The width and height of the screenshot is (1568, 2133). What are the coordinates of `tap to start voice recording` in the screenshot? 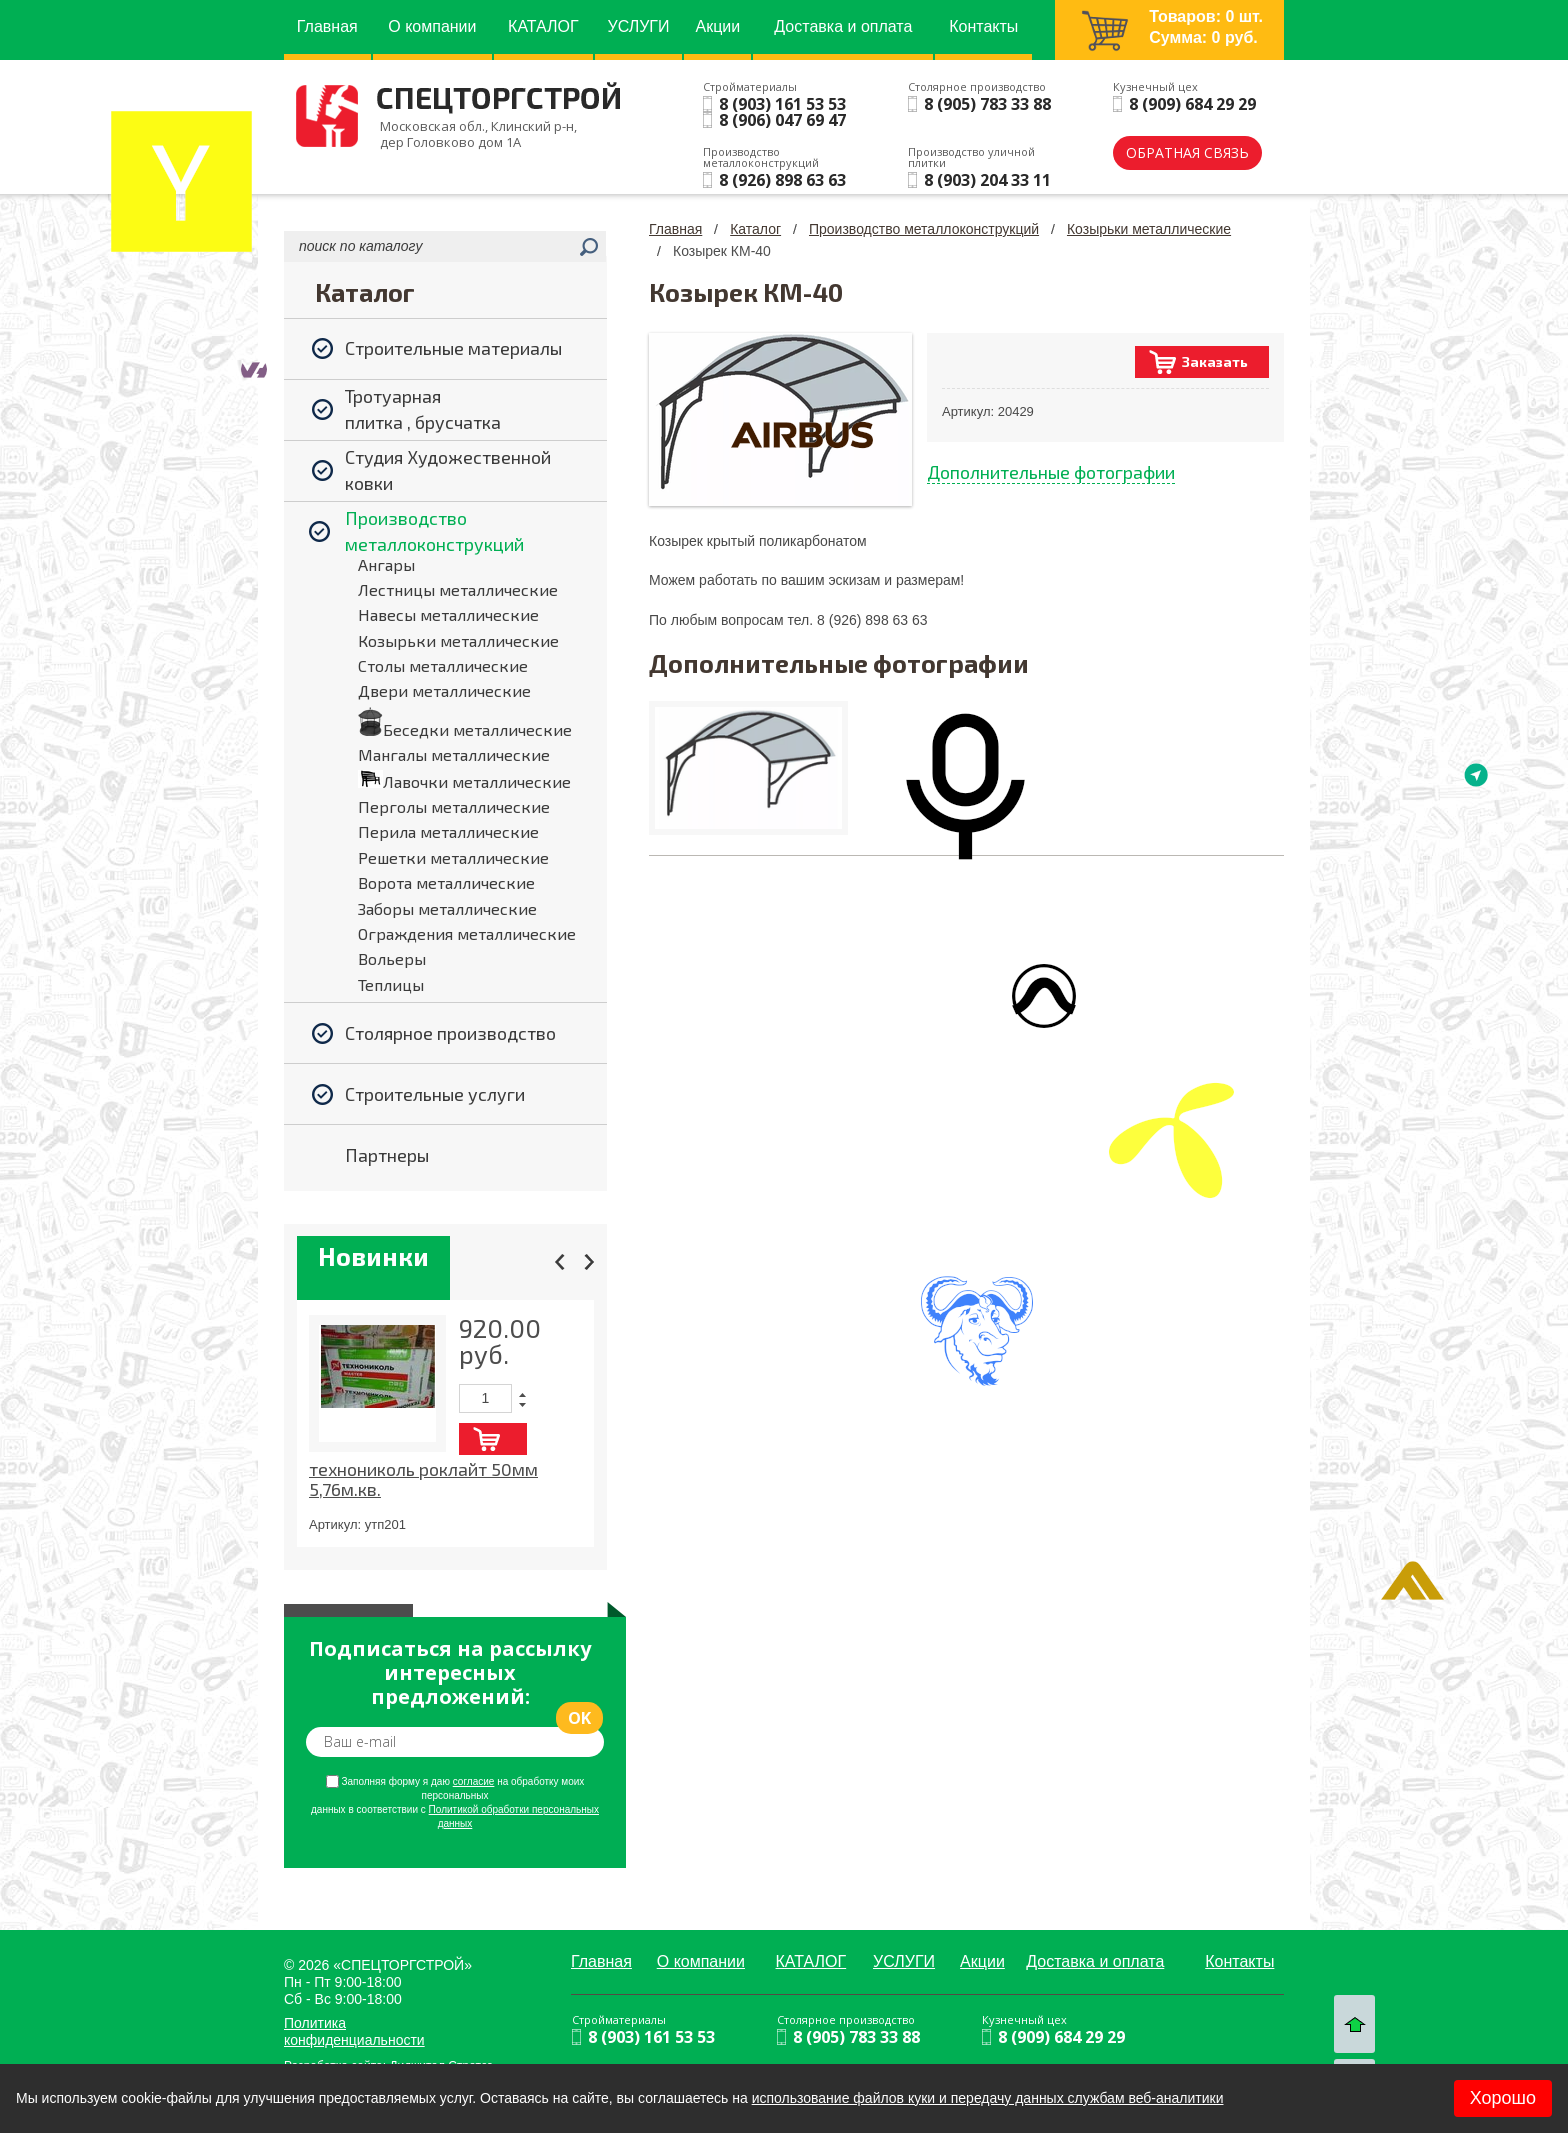 It's located at (965, 786).